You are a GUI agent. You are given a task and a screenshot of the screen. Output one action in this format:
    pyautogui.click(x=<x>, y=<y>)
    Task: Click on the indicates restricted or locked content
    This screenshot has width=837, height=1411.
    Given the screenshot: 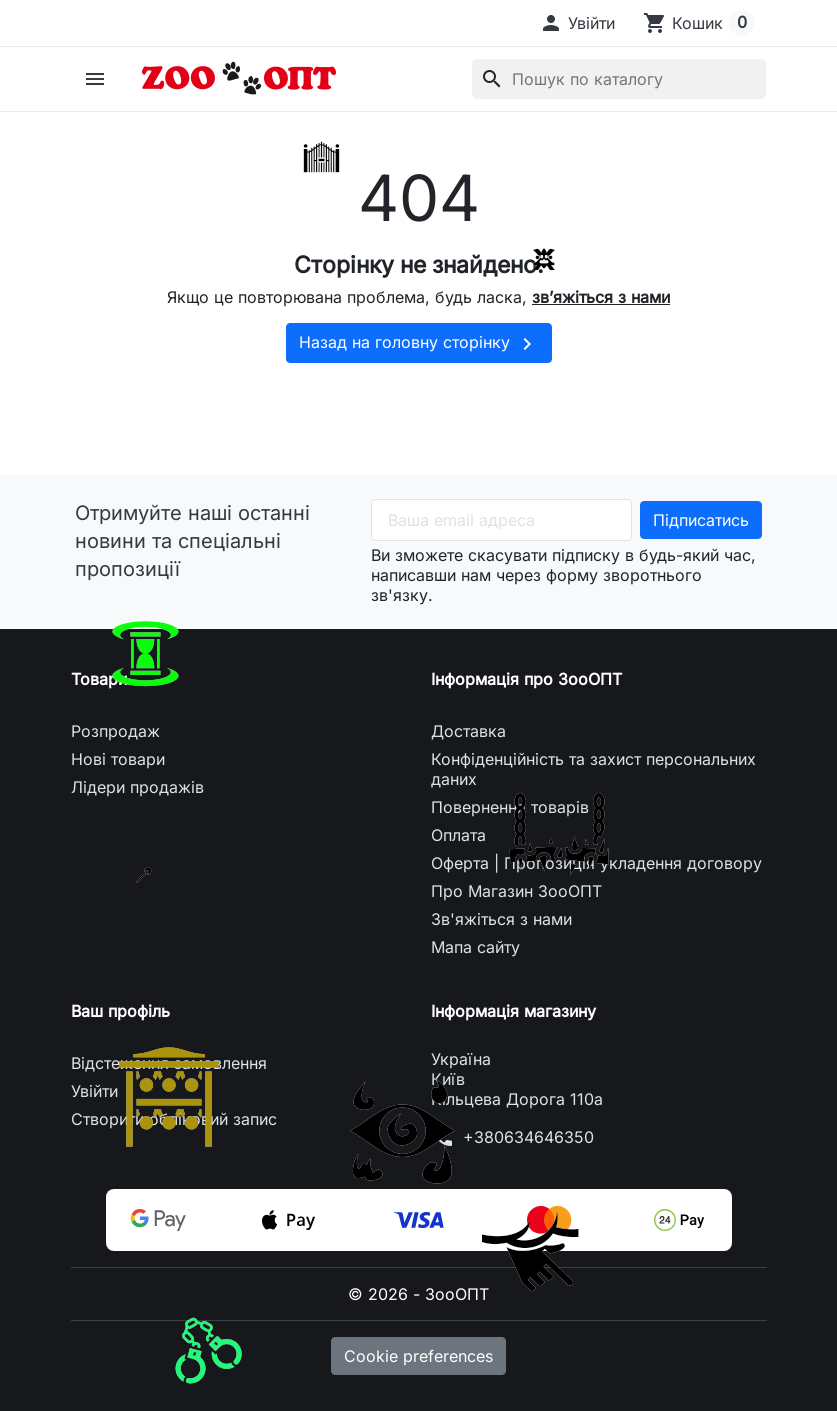 What is the action you would take?
    pyautogui.click(x=208, y=1350)
    